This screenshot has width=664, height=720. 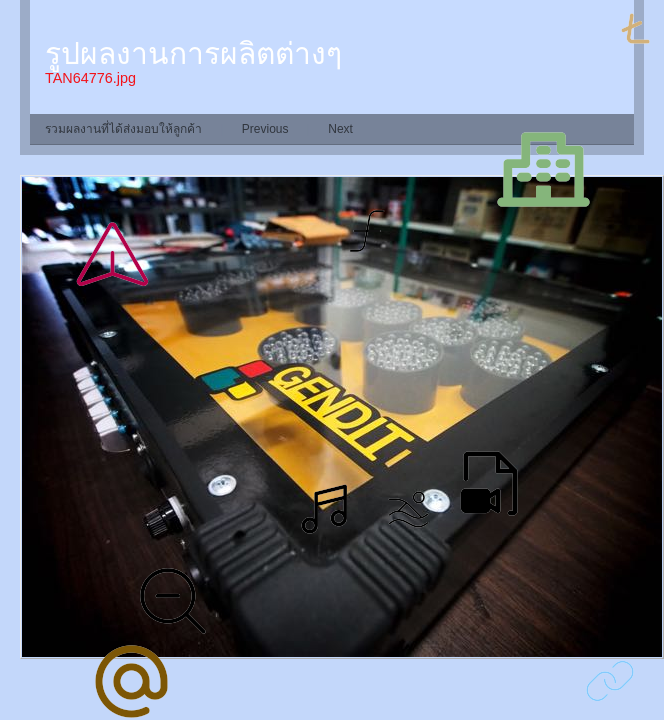 I want to click on copy or share a link, so click(x=610, y=681).